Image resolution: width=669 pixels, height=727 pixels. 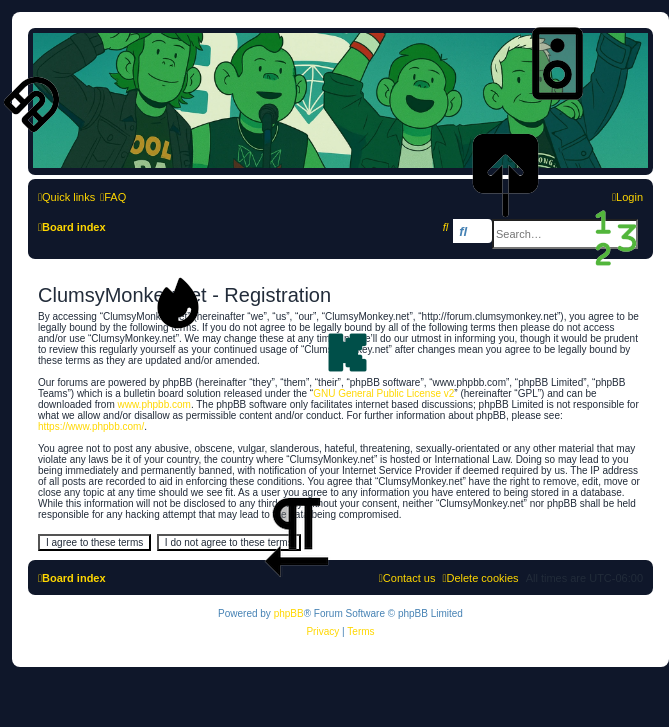 I want to click on indicates trending or popular content, so click(x=178, y=304).